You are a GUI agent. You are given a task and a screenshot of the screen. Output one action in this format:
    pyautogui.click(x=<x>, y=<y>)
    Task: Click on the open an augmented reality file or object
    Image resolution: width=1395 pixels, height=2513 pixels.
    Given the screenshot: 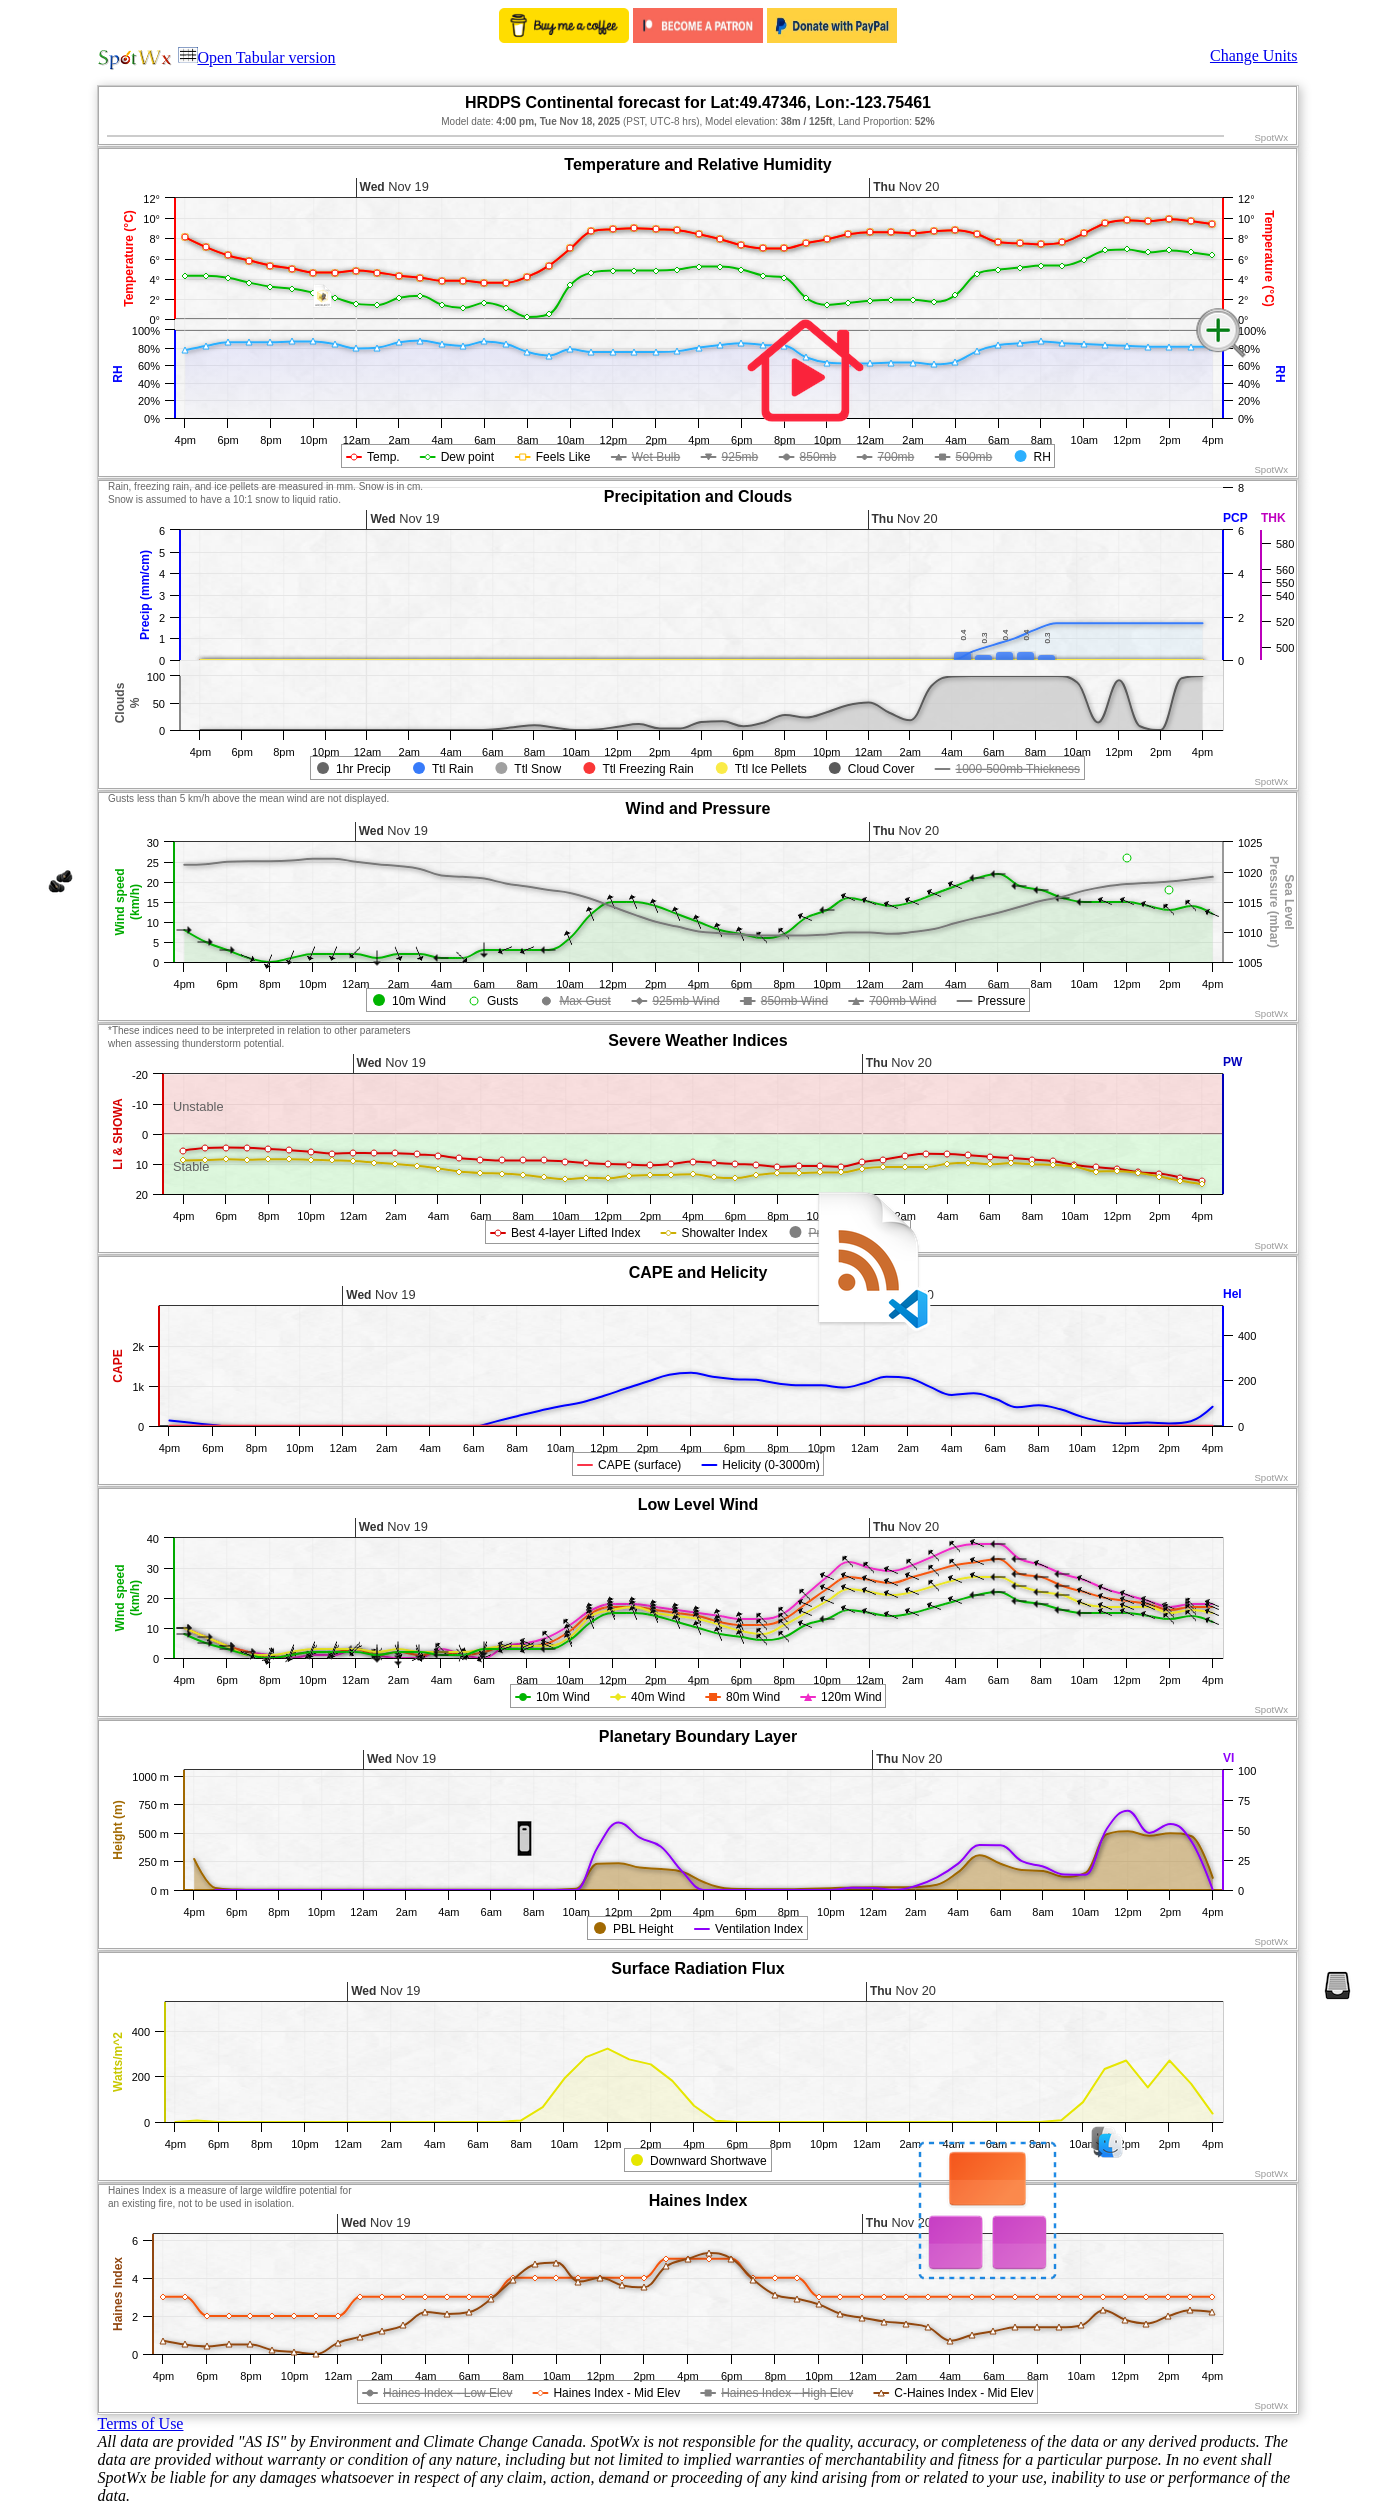 What is the action you would take?
    pyautogui.click(x=322, y=296)
    